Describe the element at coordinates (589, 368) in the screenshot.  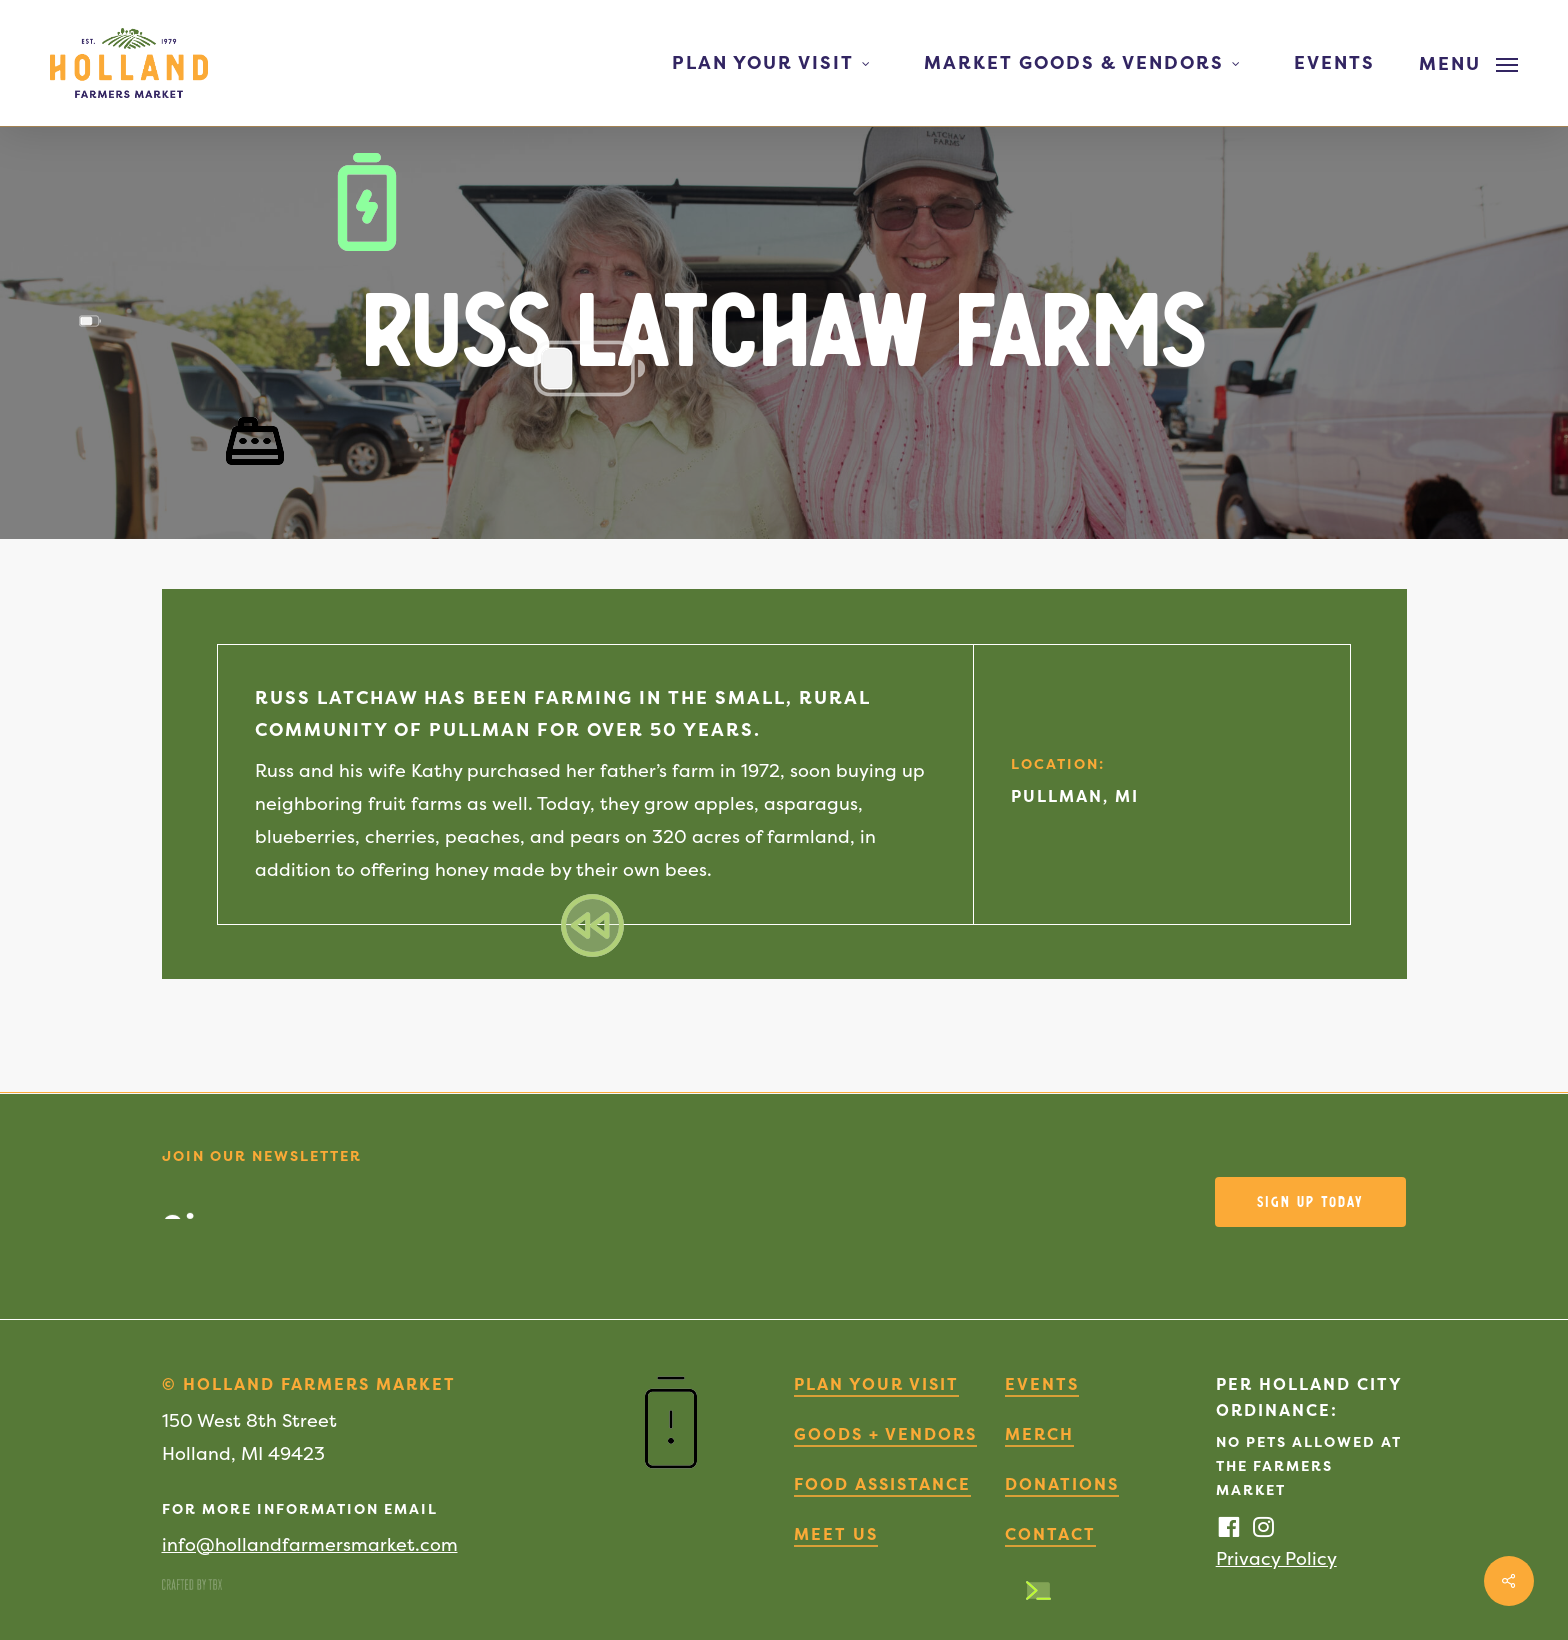
I see `indicates battery level at 30%` at that location.